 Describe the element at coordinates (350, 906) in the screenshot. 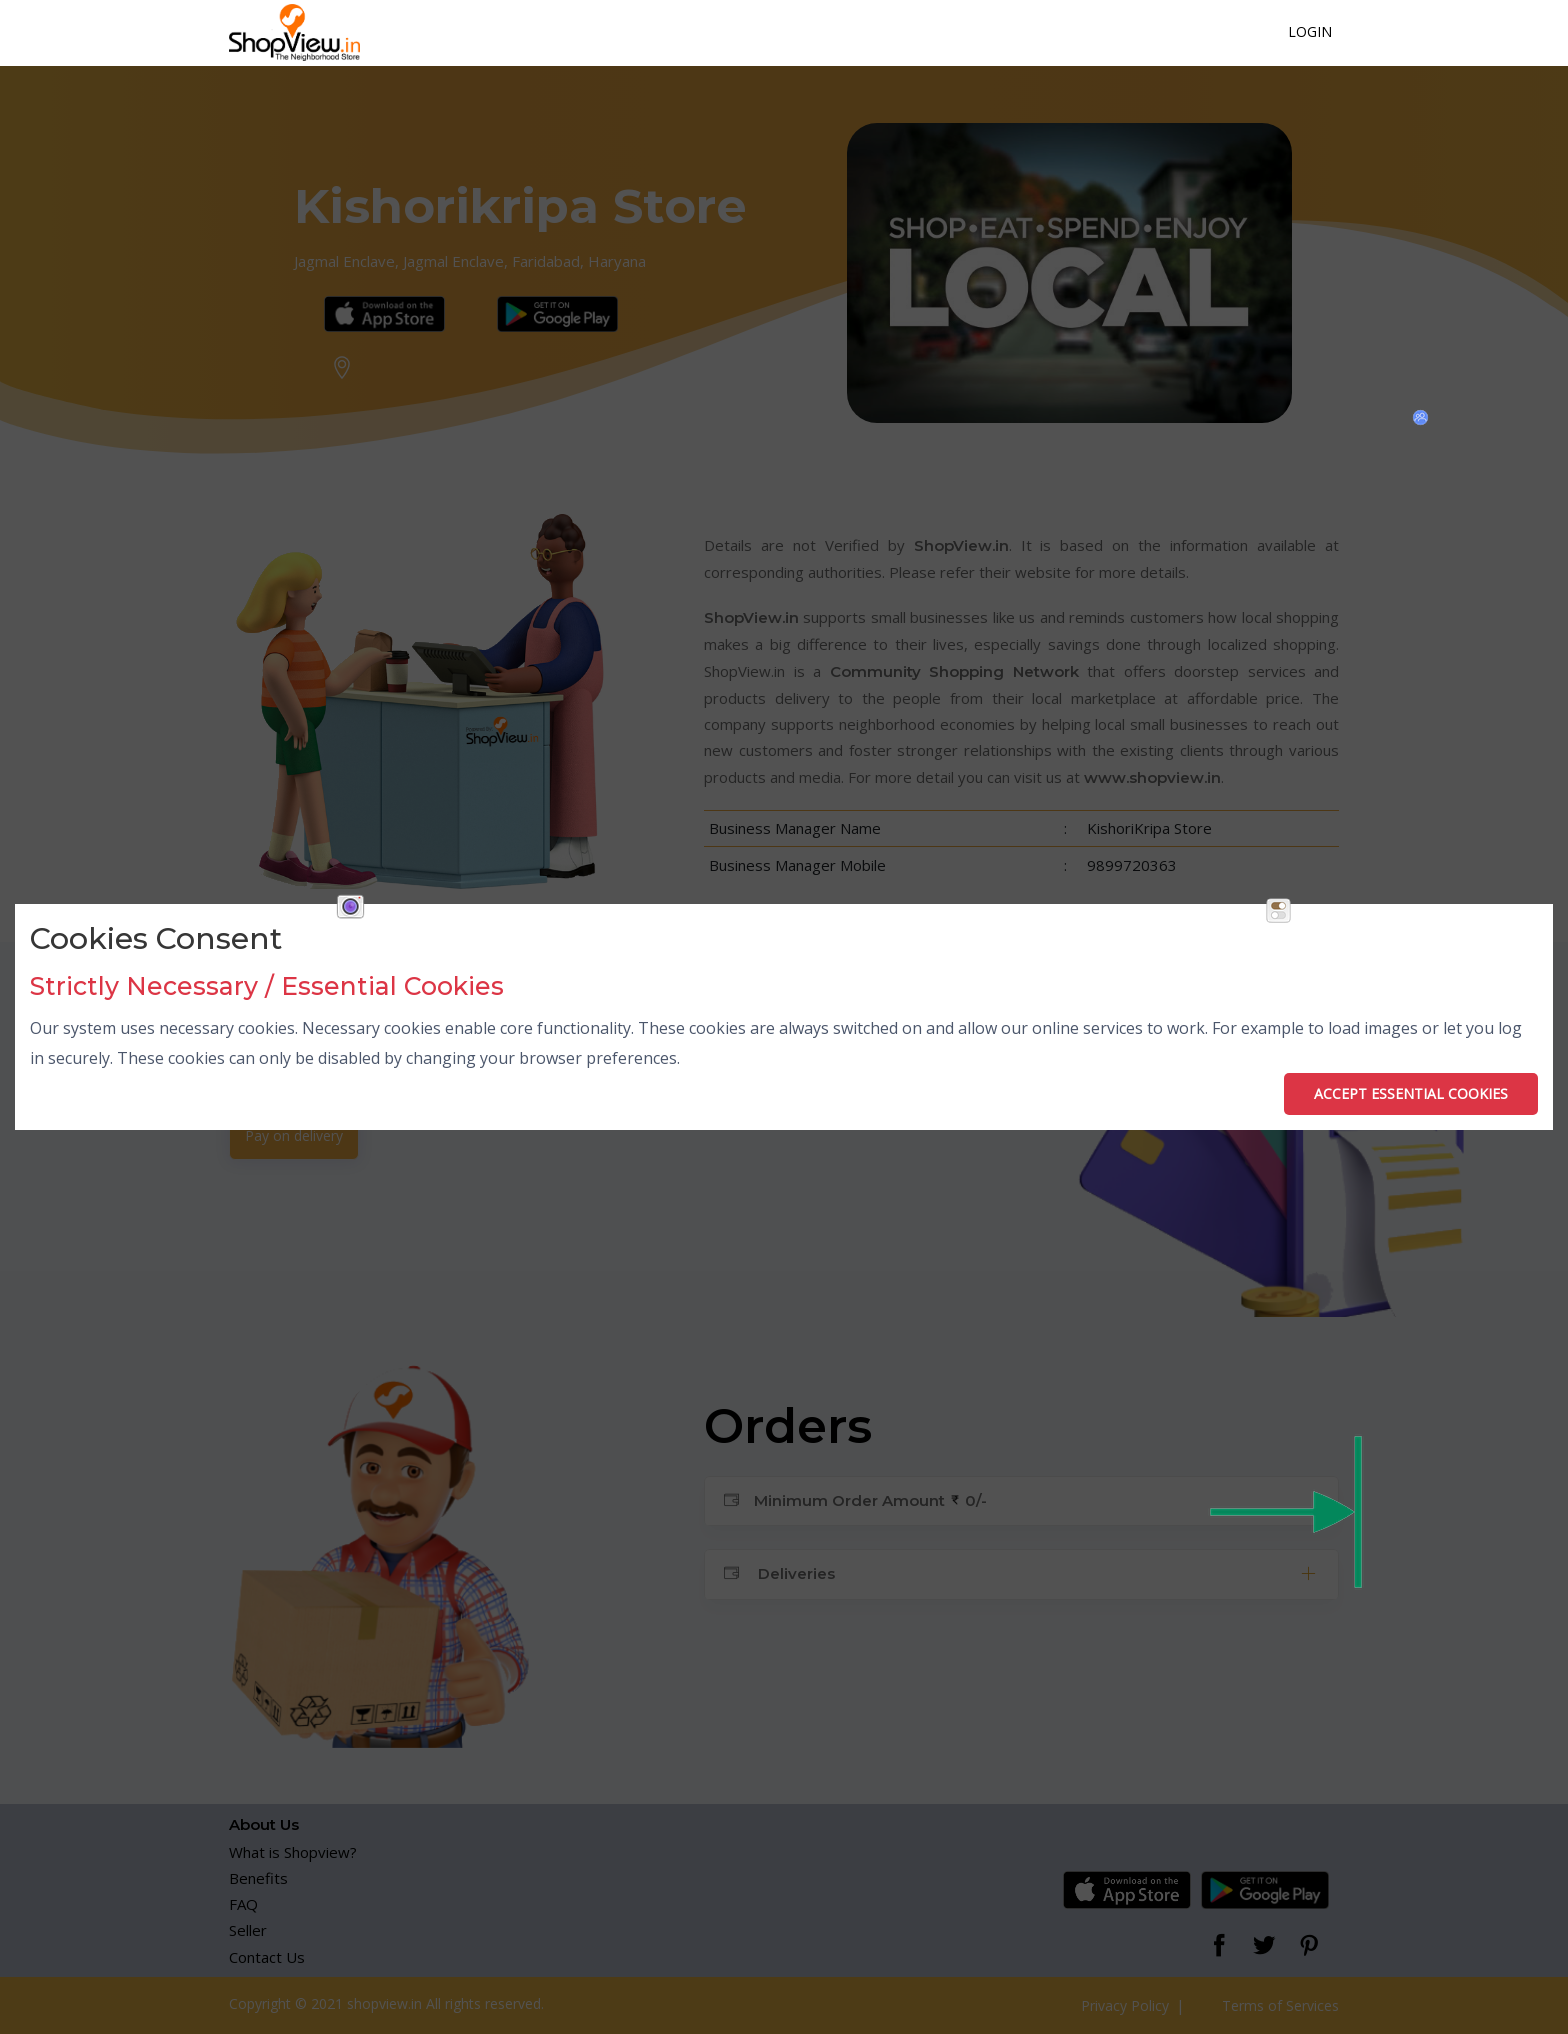

I see `open webcamoid camera application` at that location.